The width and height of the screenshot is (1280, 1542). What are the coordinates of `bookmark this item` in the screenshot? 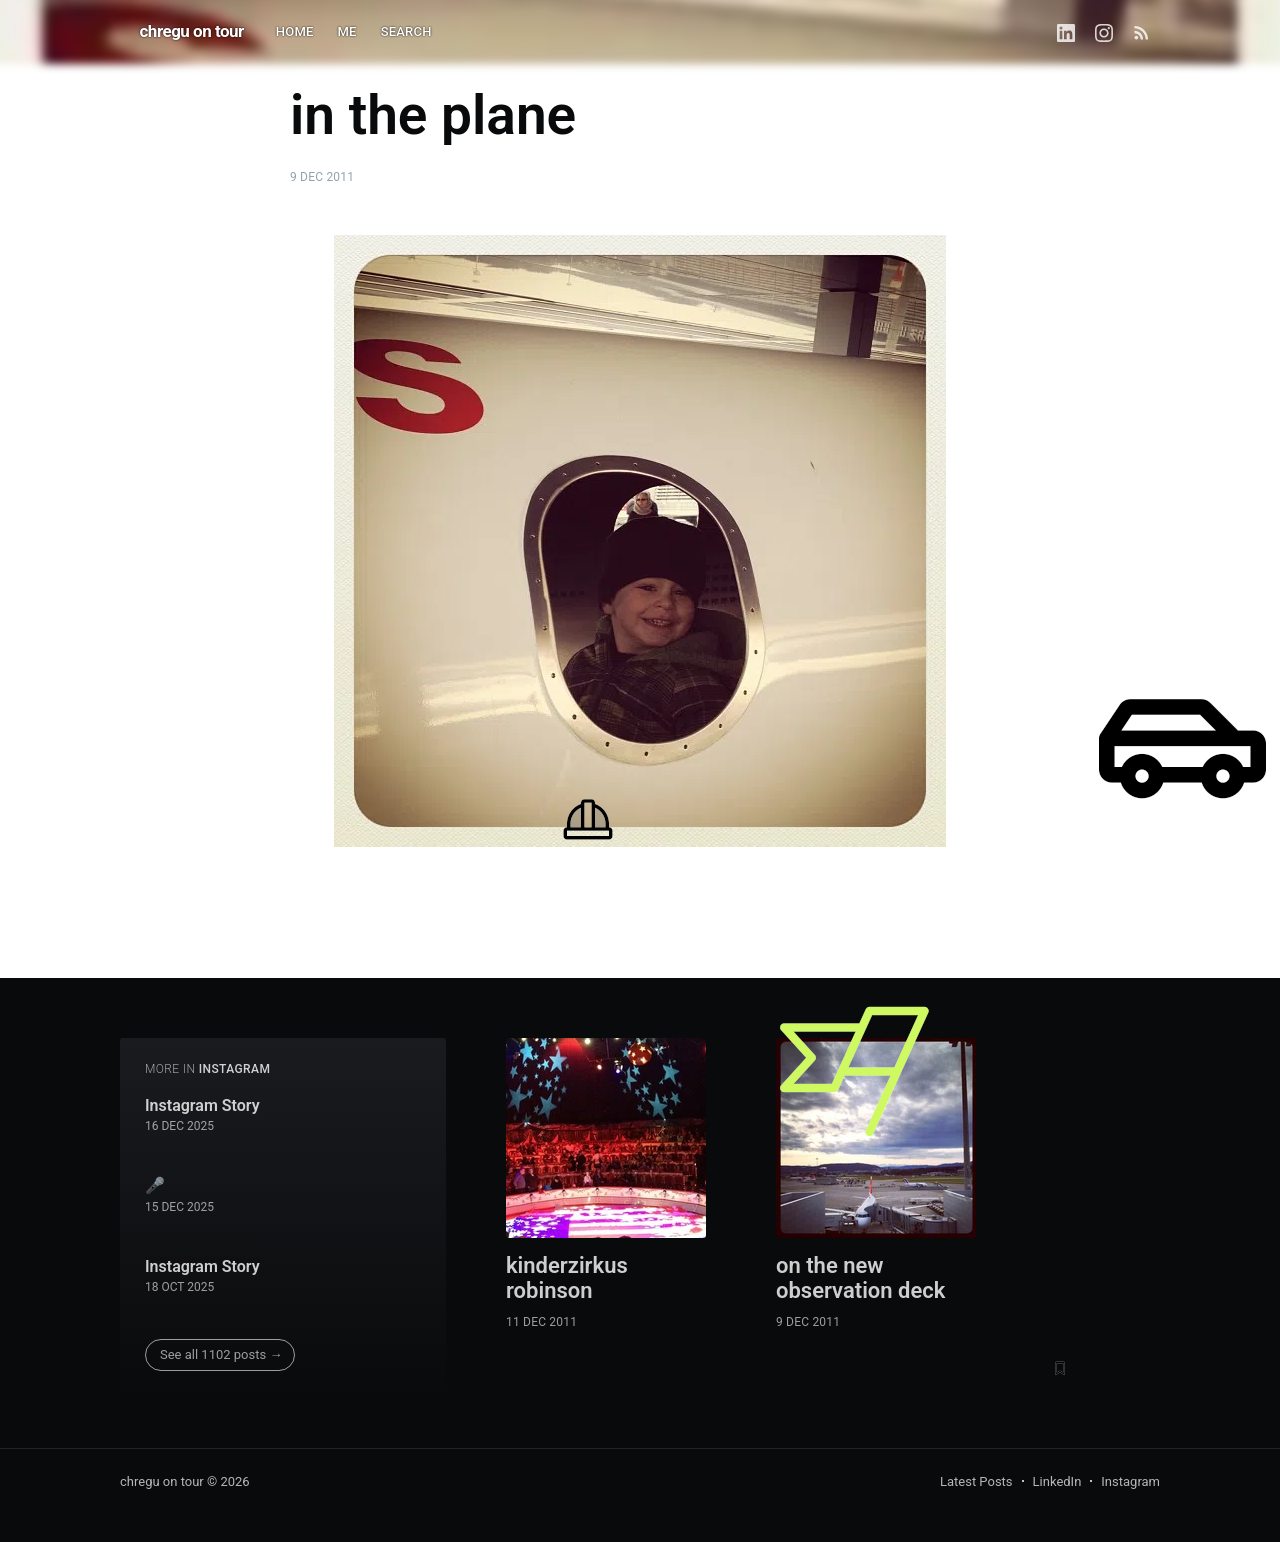 It's located at (1060, 1368).